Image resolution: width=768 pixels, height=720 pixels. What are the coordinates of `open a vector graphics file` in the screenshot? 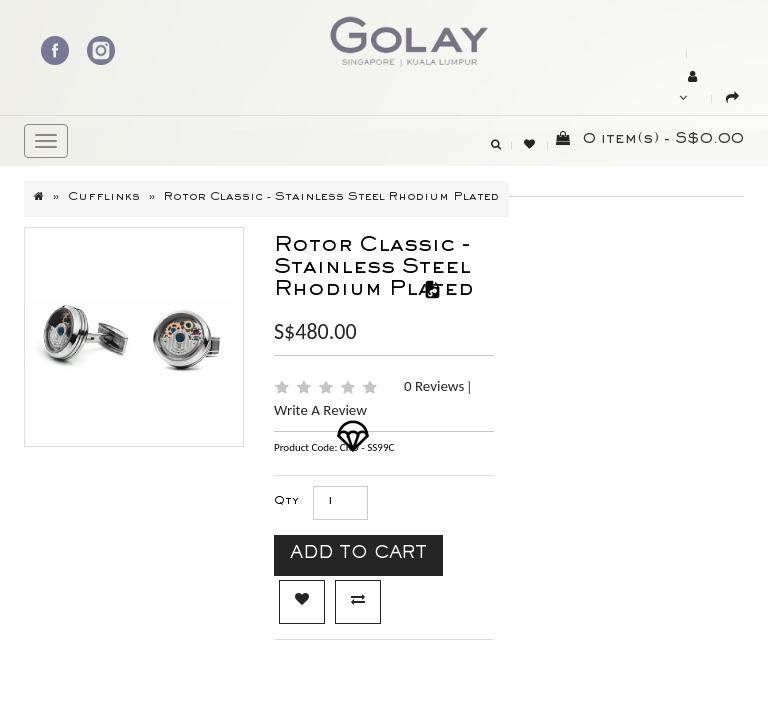 It's located at (432, 289).